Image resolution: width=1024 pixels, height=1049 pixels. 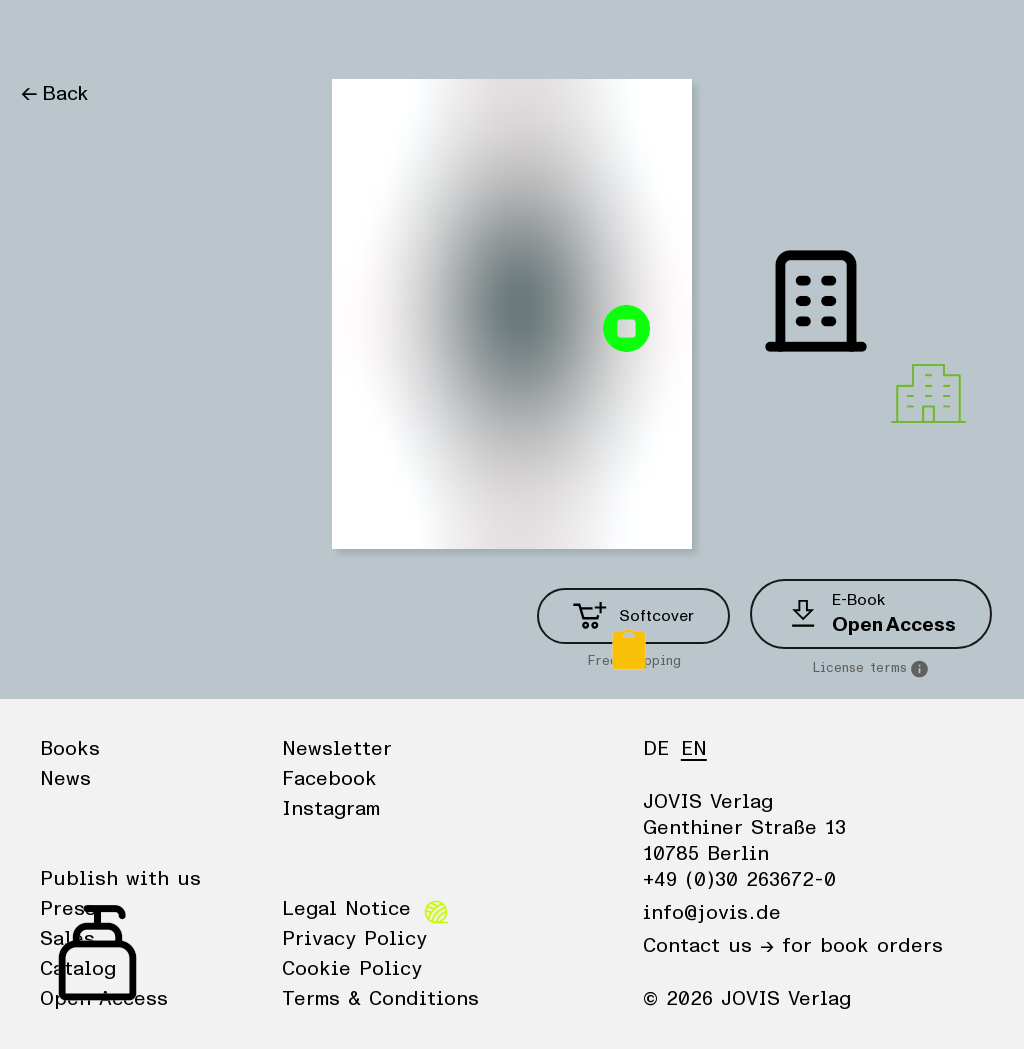 I want to click on stop playback or recording, so click(x=626, y=328).